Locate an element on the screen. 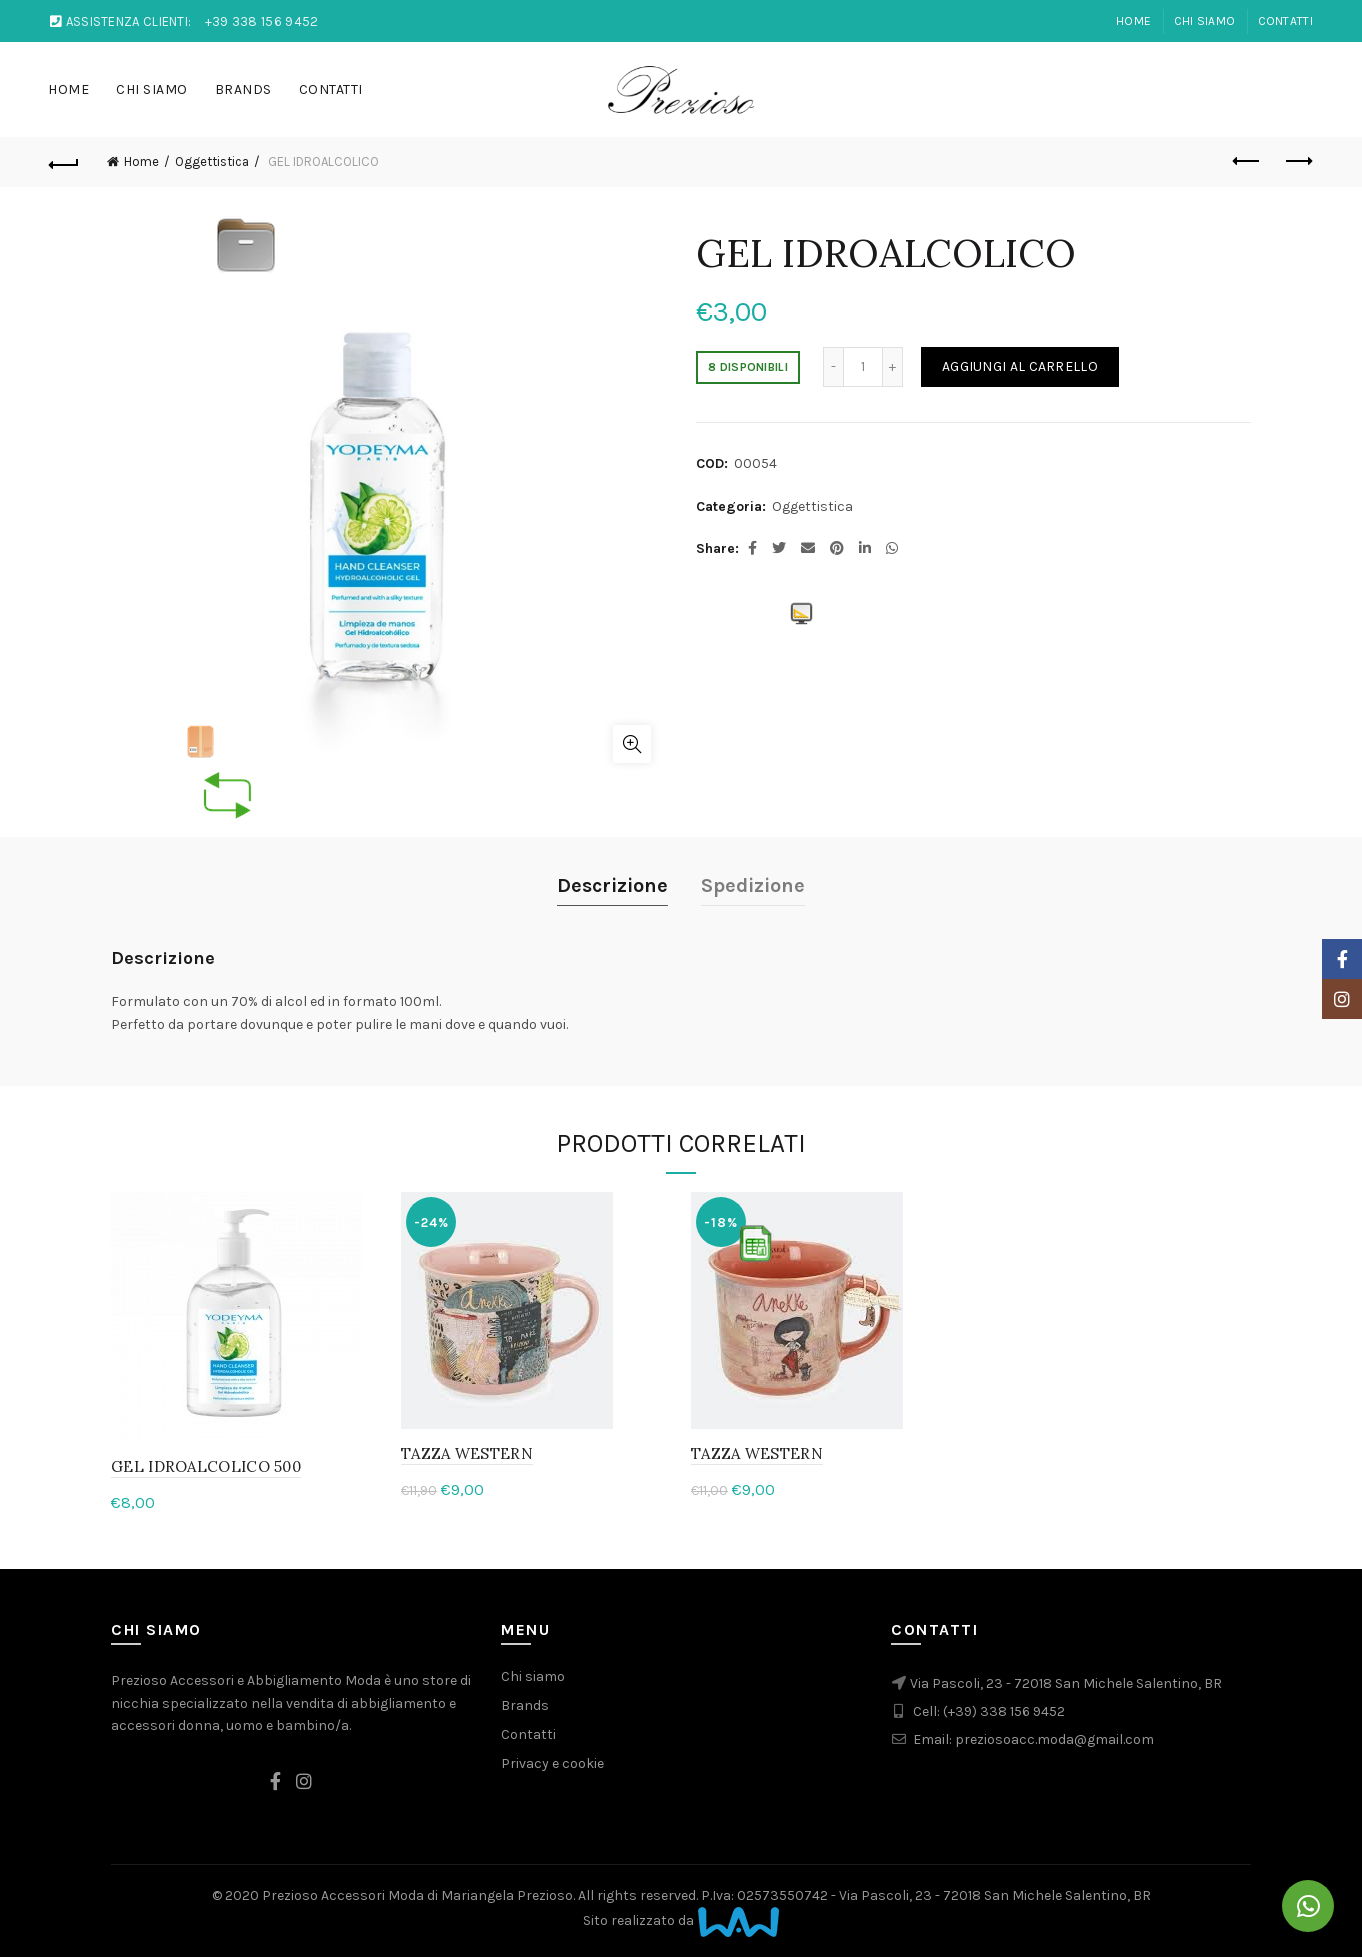 Image resolution: width=1362 pixels, height=1957 pixels. compressed archive file is located at coordinates (200, 741).